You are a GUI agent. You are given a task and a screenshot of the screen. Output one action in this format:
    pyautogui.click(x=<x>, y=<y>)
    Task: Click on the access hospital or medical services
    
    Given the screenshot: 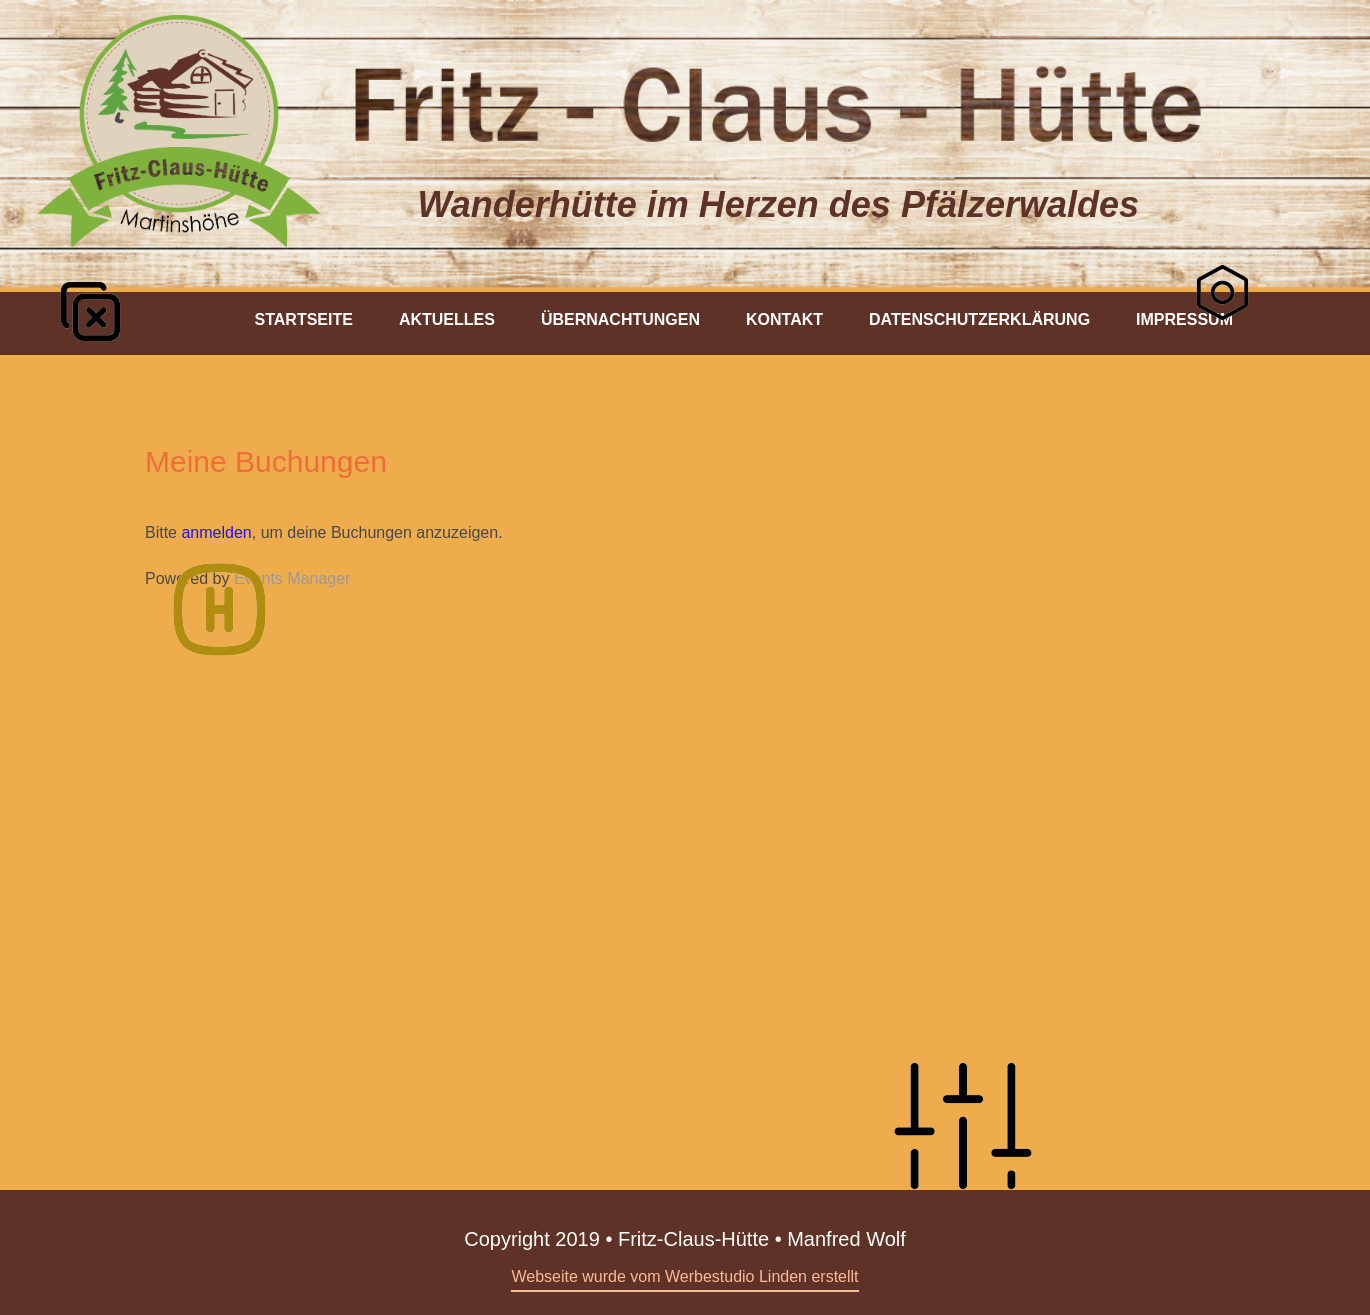 What is the action you would take?
    pyautogui.click(x=219, y=609)
    